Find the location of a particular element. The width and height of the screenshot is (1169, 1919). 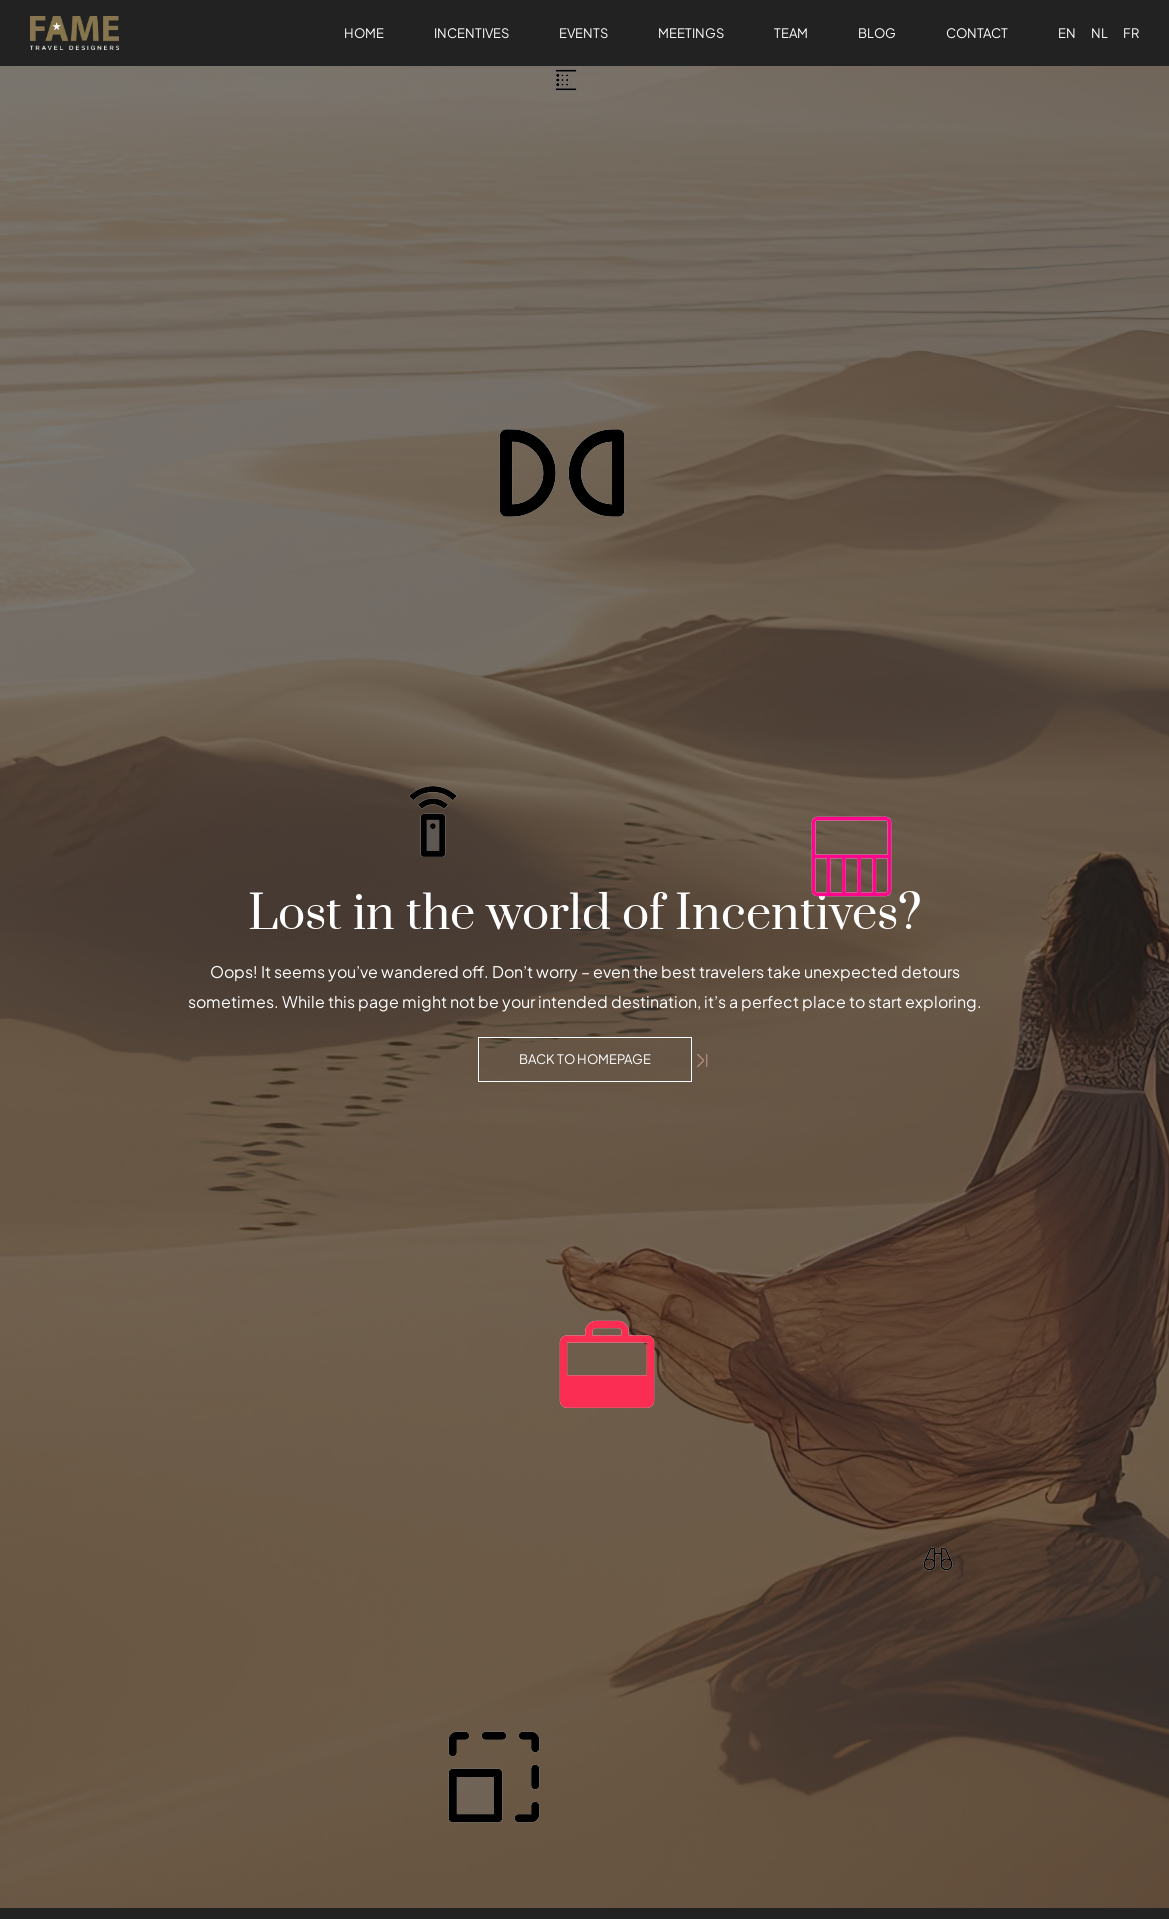

toggle bottom panel visibility is located at coordinates (851, 856).